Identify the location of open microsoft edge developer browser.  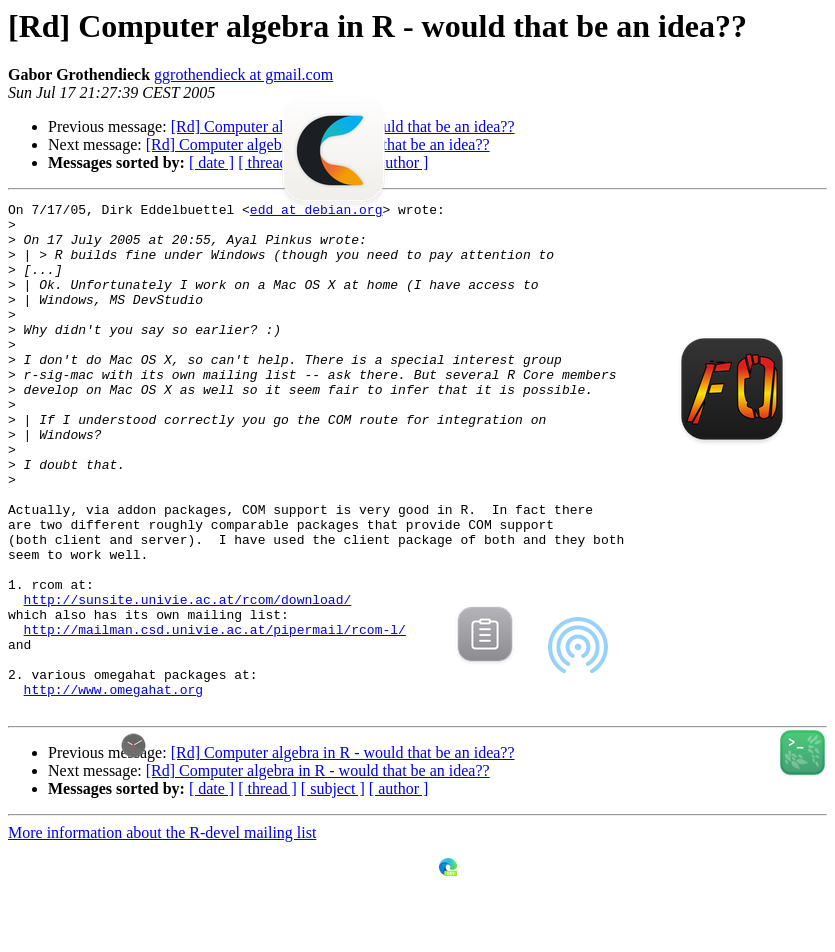
(448, 867).